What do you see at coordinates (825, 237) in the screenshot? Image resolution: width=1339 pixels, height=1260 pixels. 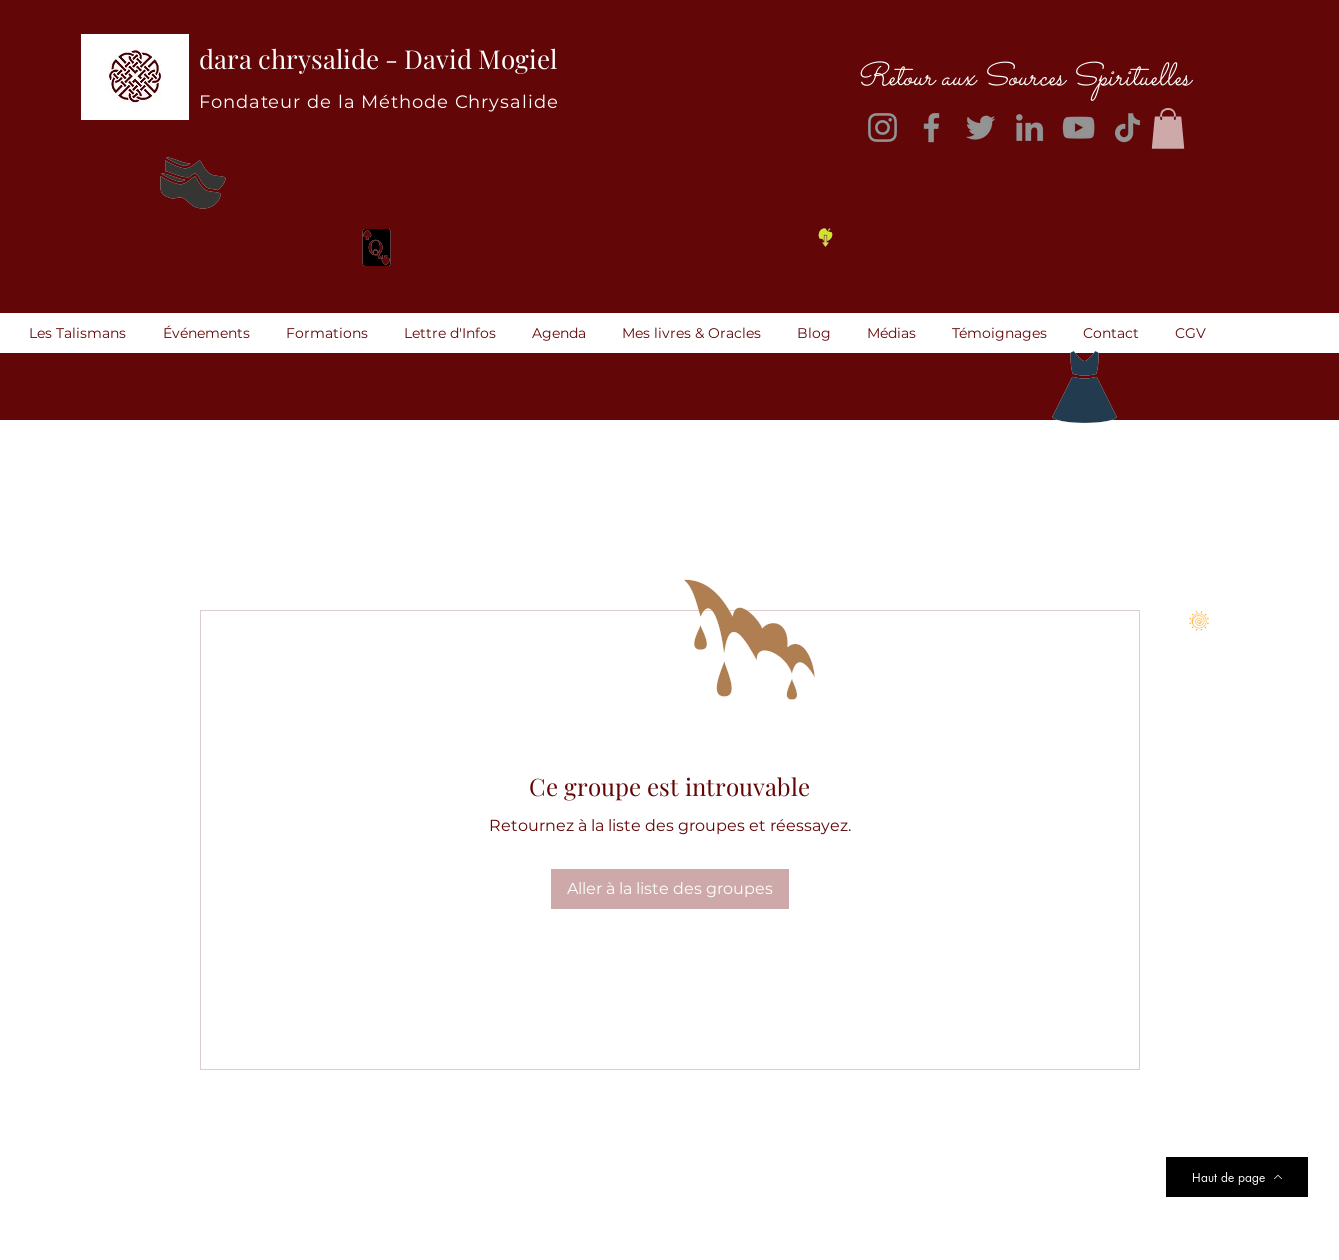 I see `indicates gravitational force or physics simulation` at bounding box center [825, 237].